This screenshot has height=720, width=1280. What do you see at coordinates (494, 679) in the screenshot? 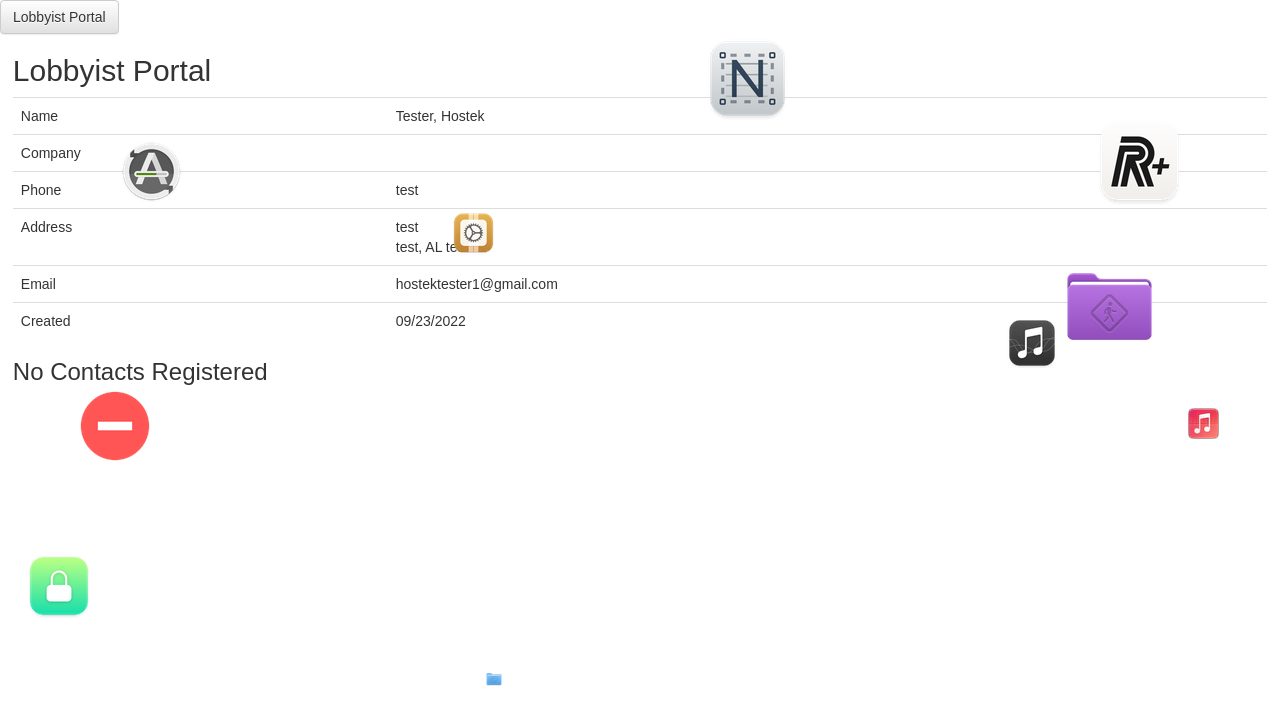
I see `open folder containing 2D artwork files` at bounding box center [494, 679].